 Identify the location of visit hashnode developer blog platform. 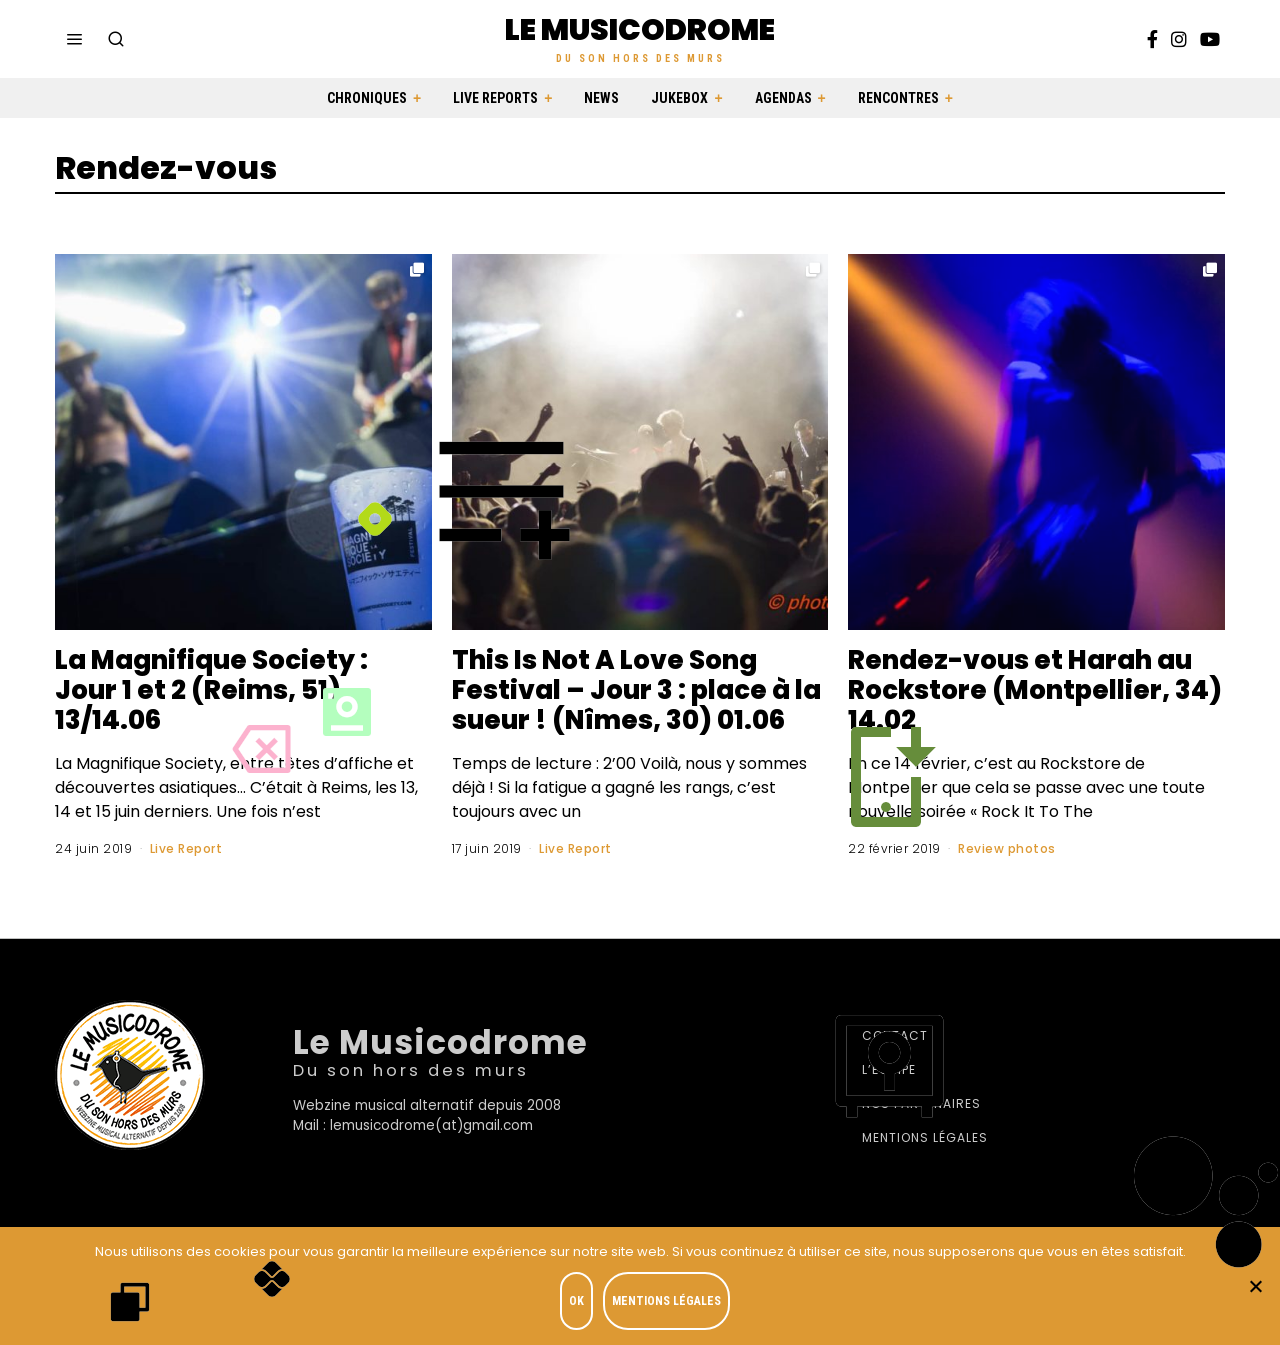
(375, 519).